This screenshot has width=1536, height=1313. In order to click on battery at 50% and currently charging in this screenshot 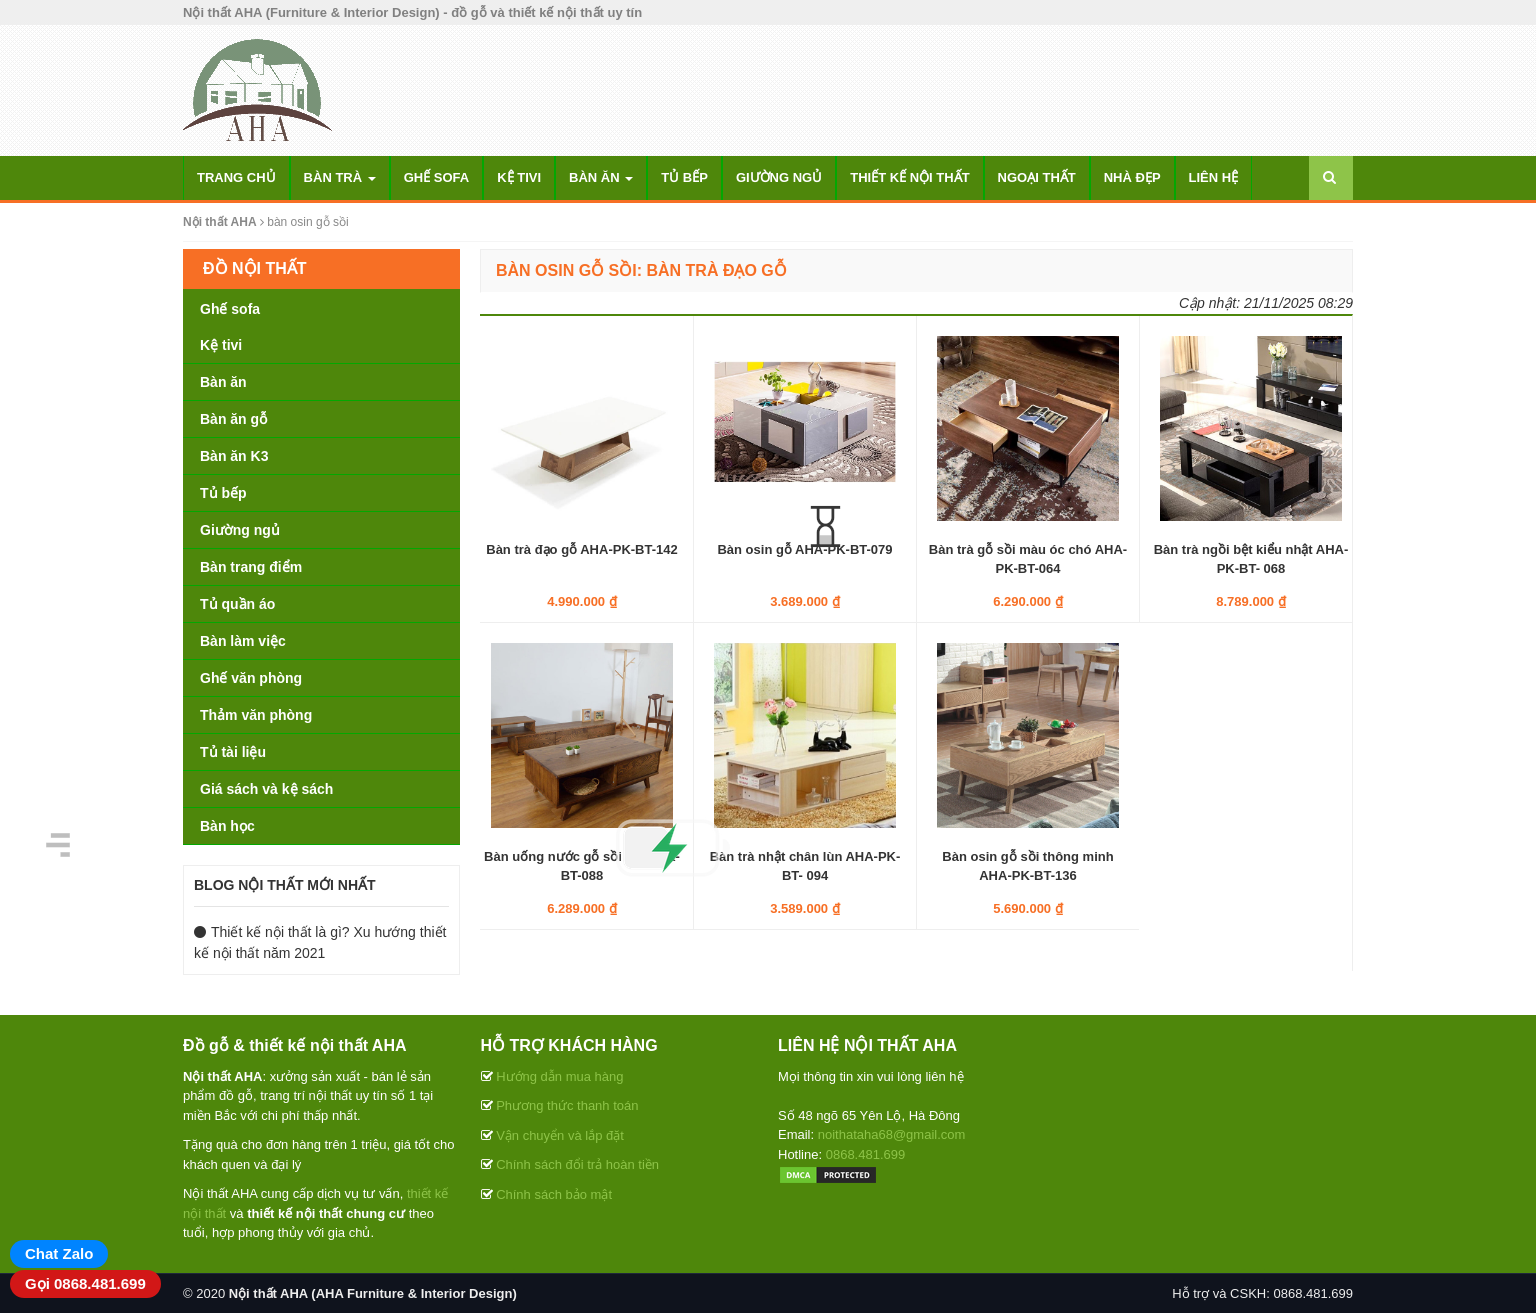, I will do `click(673, 848)`.